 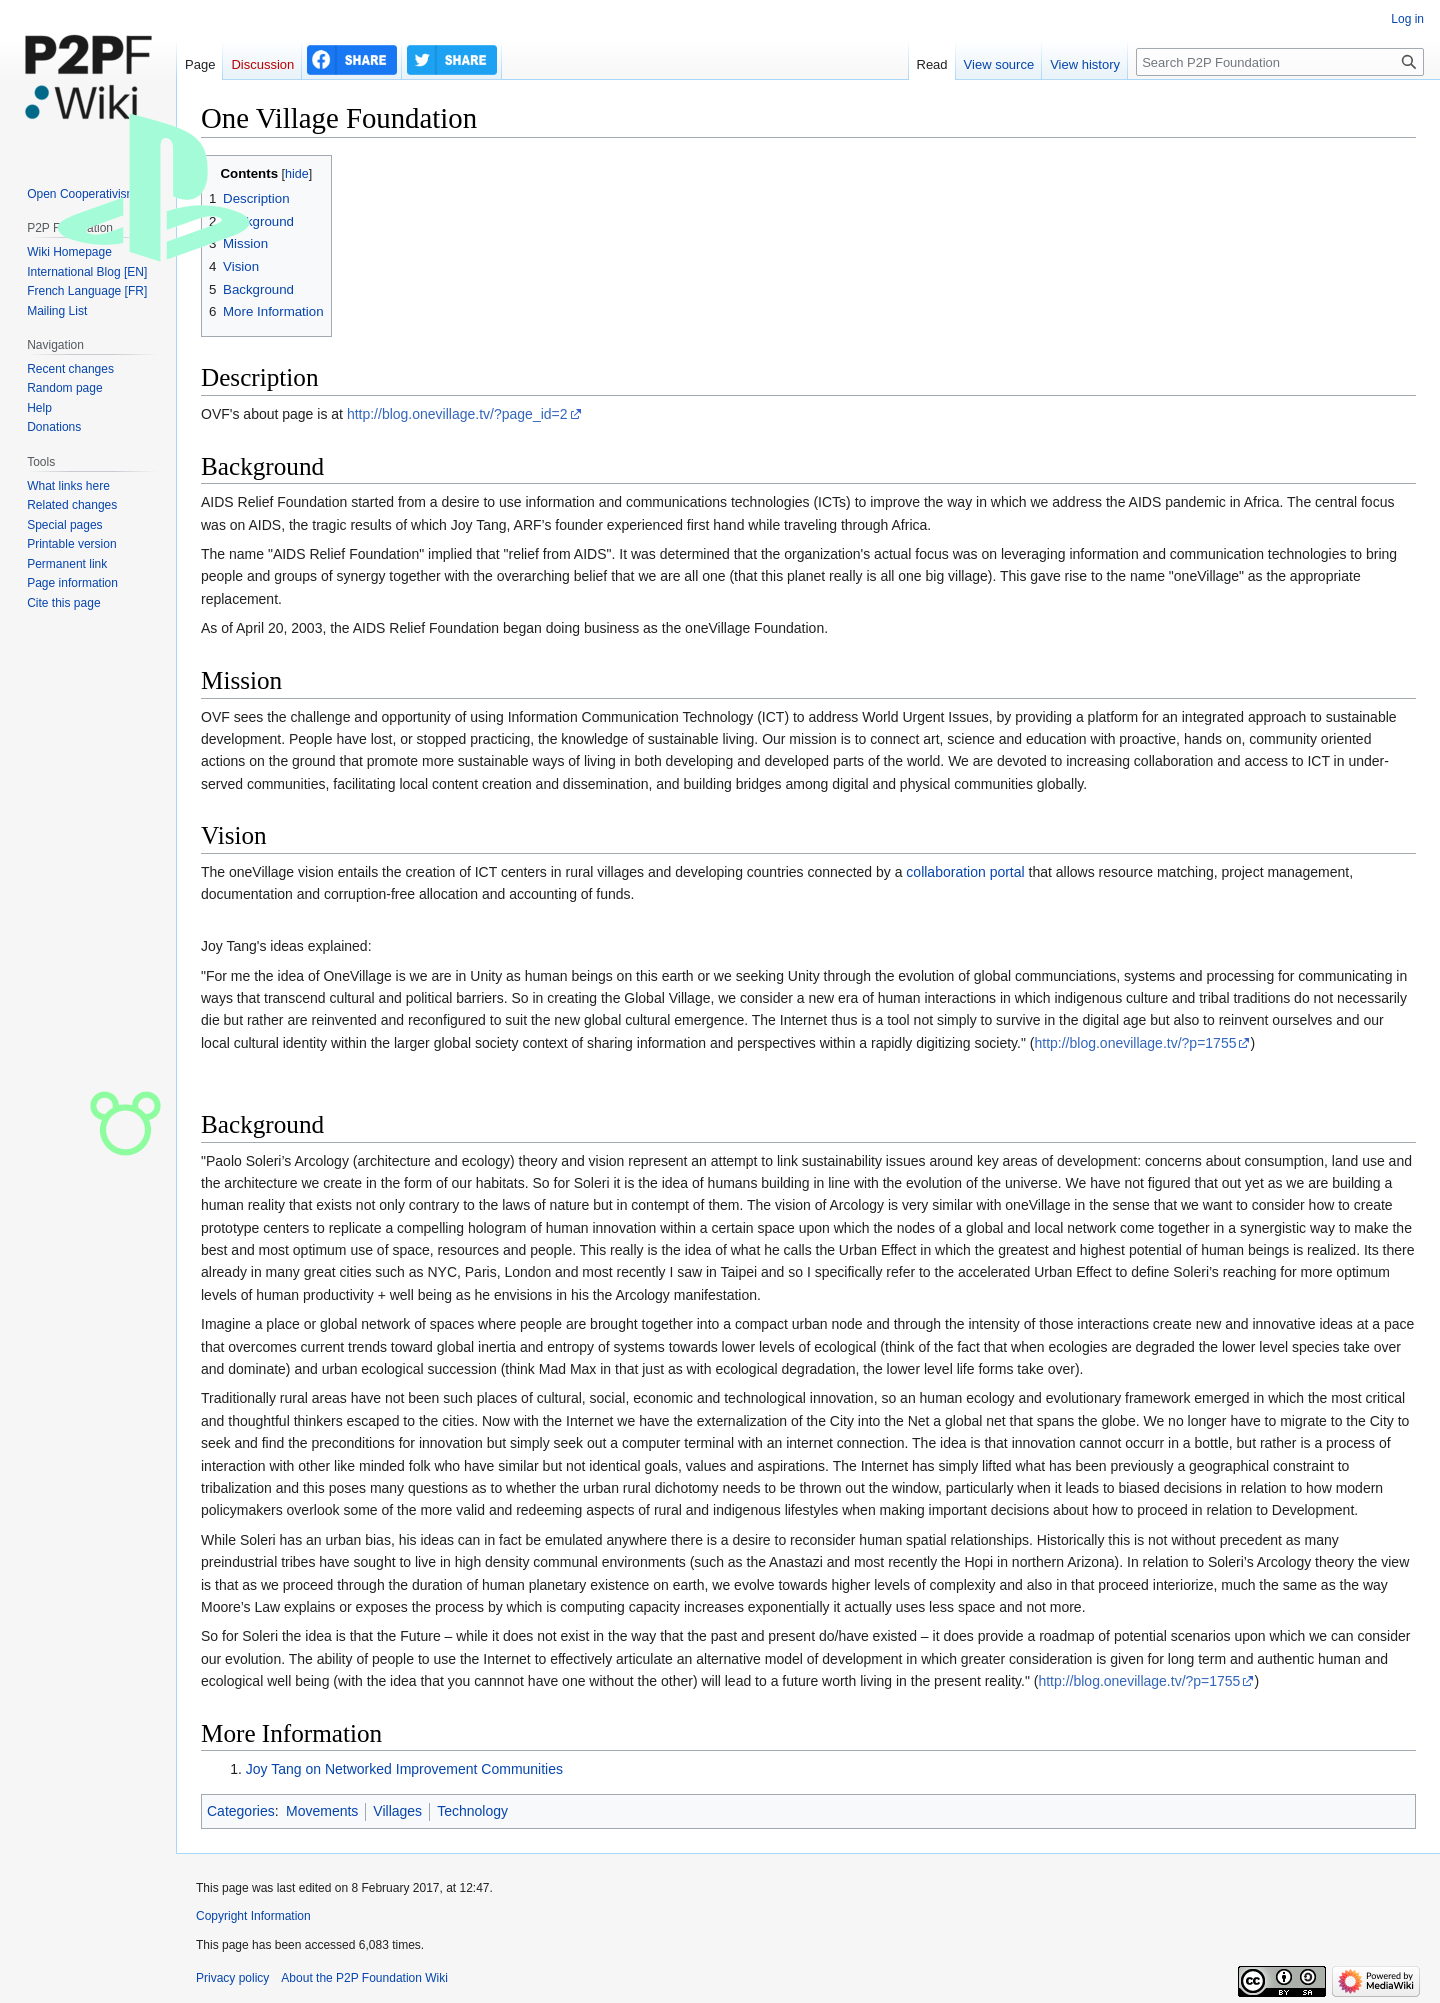 What do you see at coordinates (155, 183) in the screenshot?
I see `open PlayStation app or services` at bounding box center [155, 183].